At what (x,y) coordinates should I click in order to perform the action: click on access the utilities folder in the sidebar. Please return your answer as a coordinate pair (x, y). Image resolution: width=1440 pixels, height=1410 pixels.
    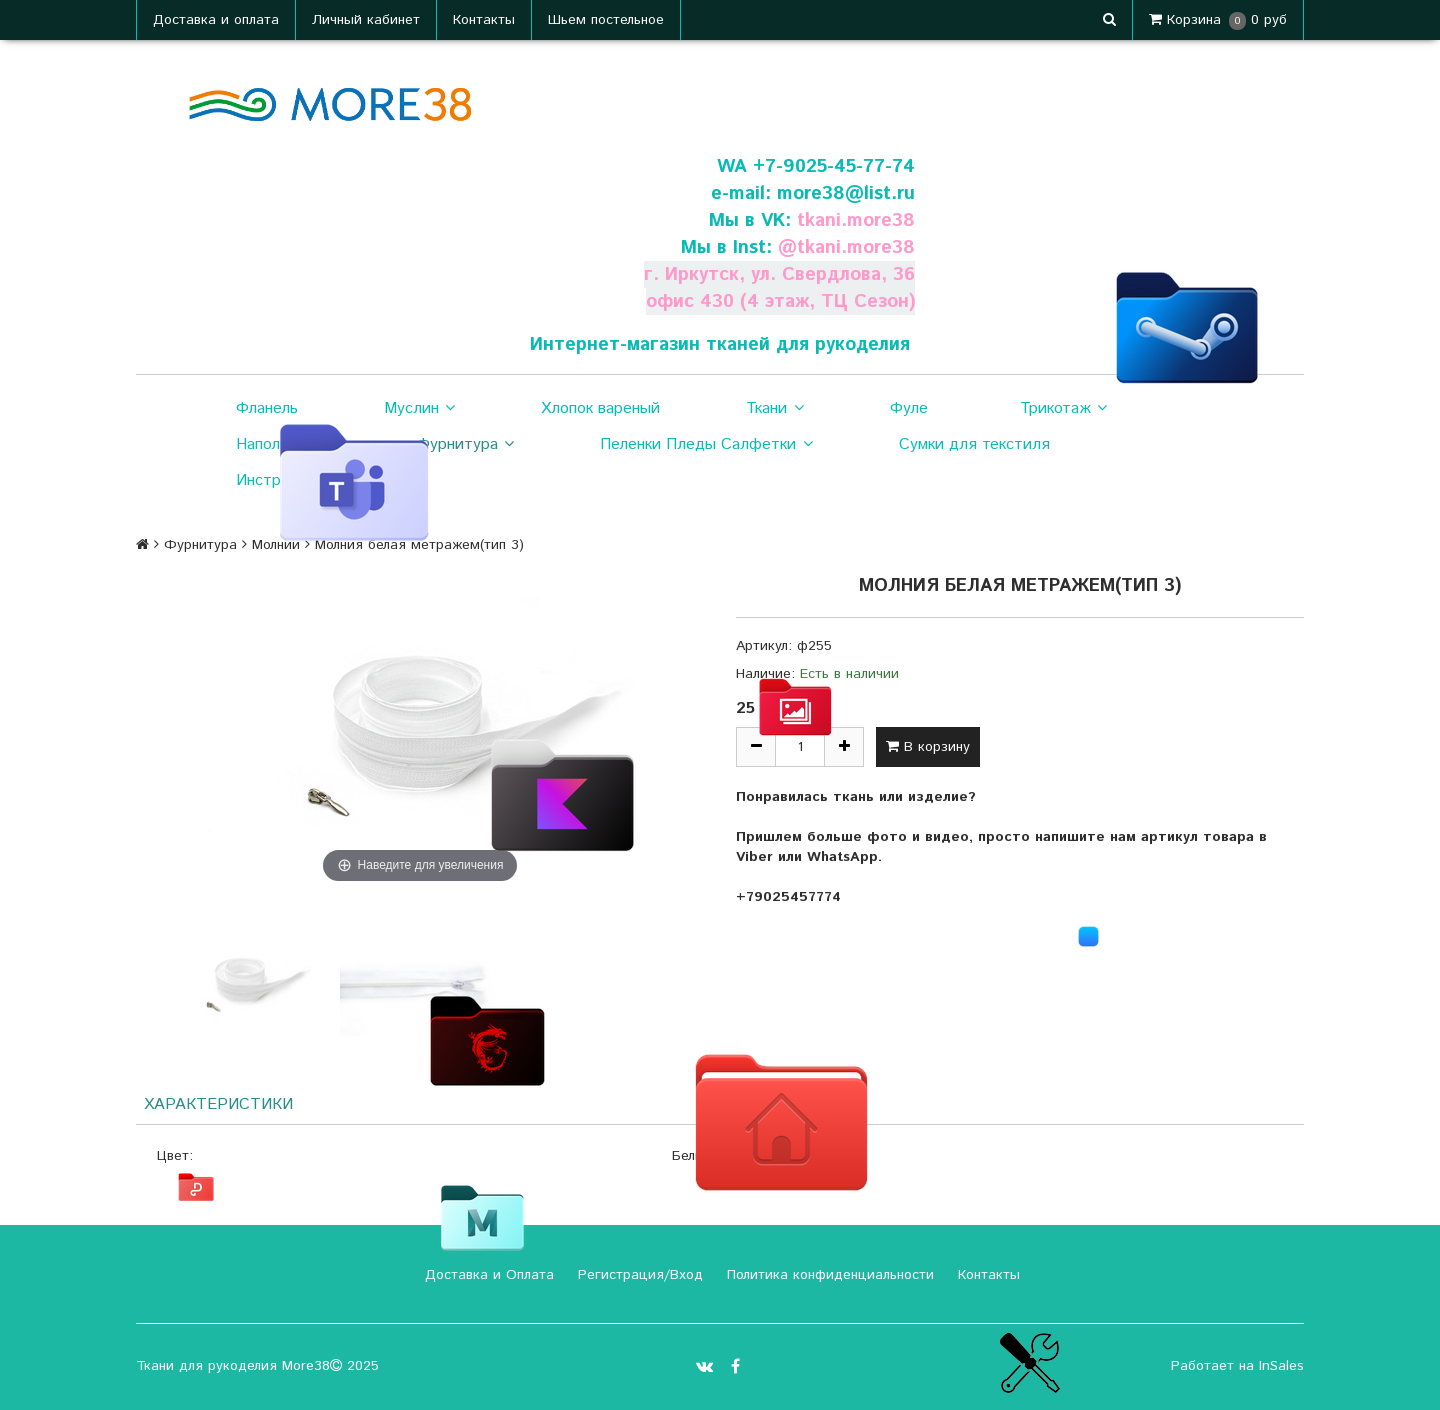
    Looking at the image, I should click on (1030, 1363).